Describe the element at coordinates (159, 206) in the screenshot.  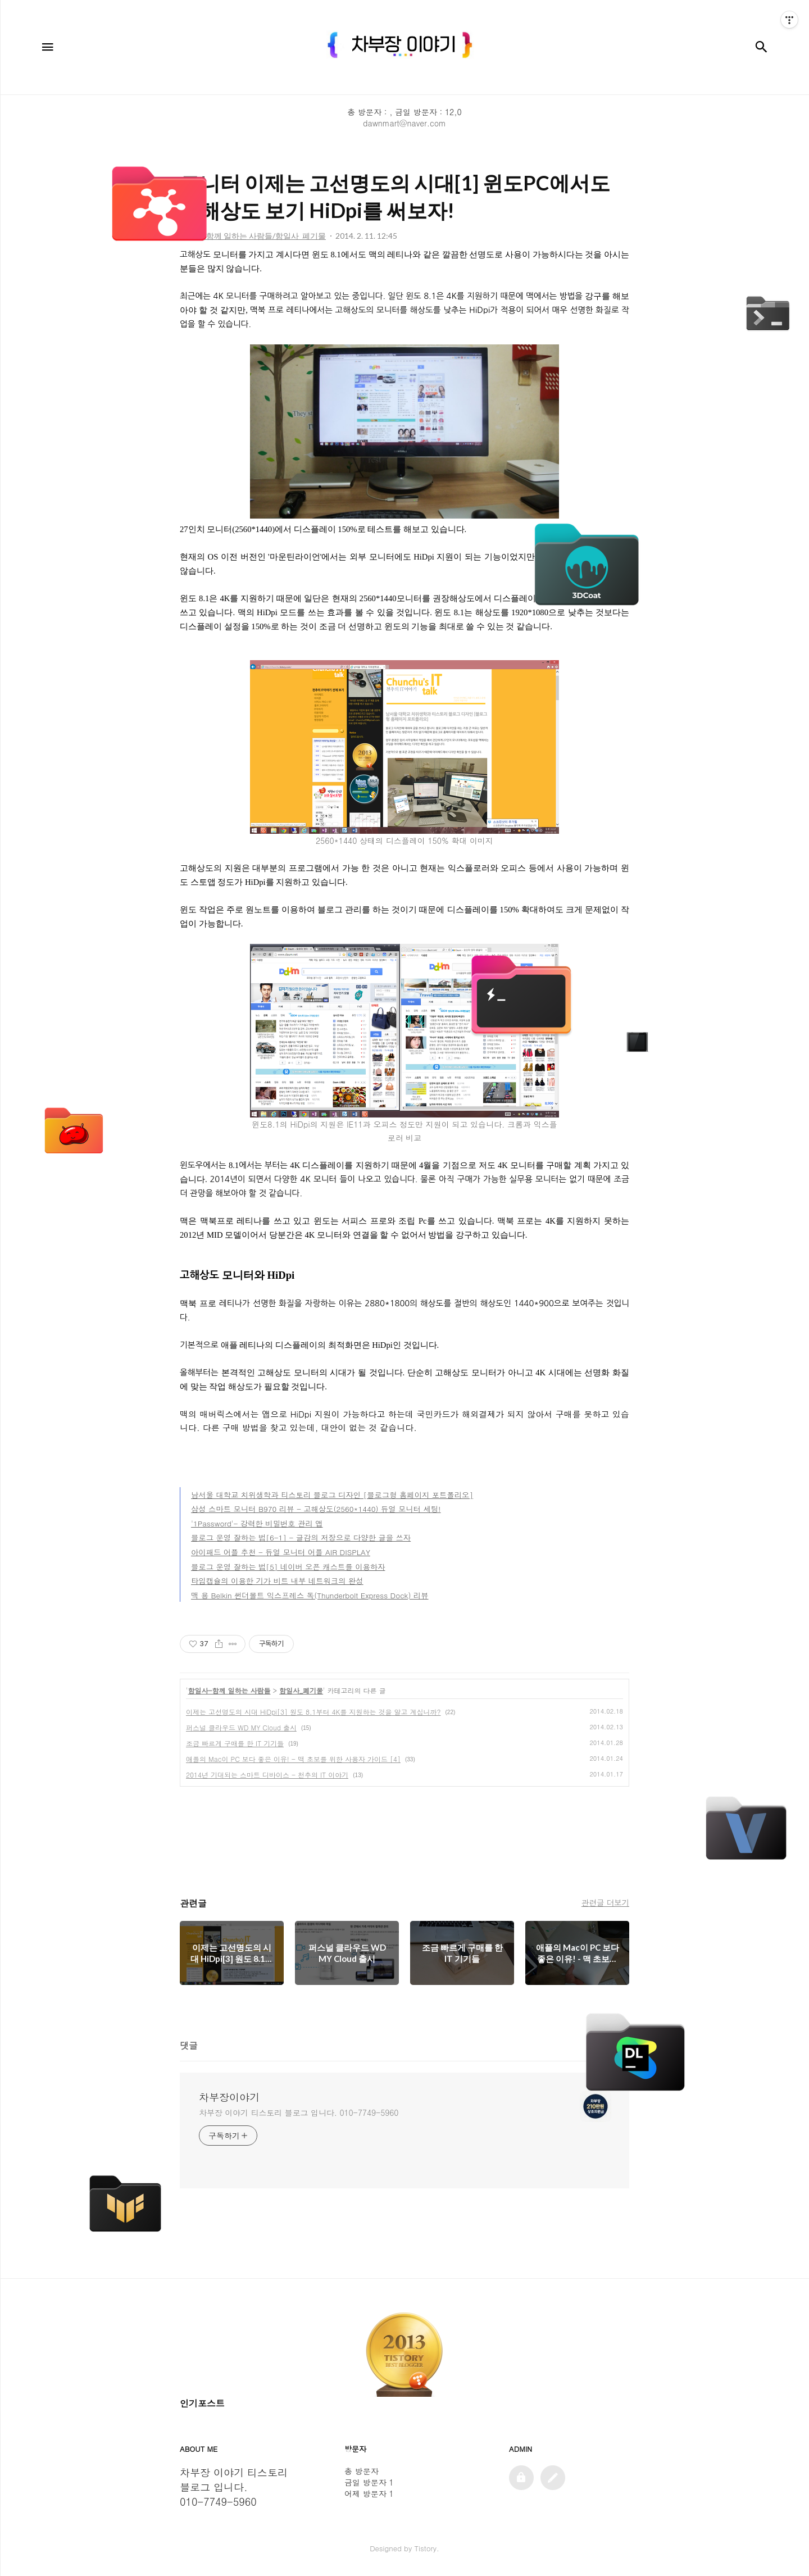
I see `open folder containing mindmap files` at that location.